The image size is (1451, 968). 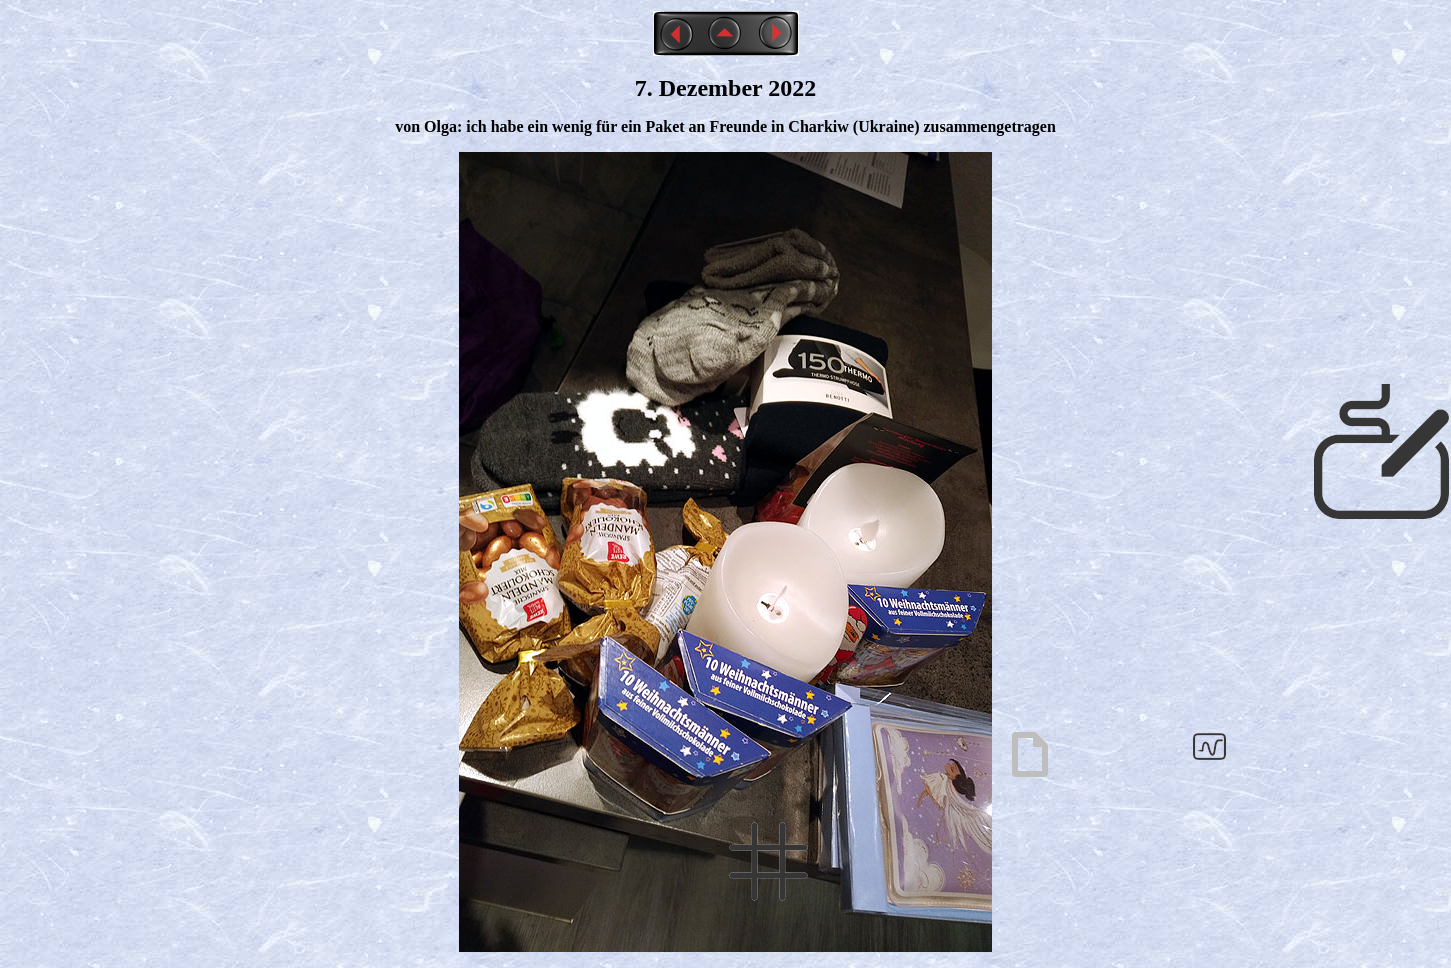 I want to click on open sudoku puzzle game, so click(x=768, y=861).